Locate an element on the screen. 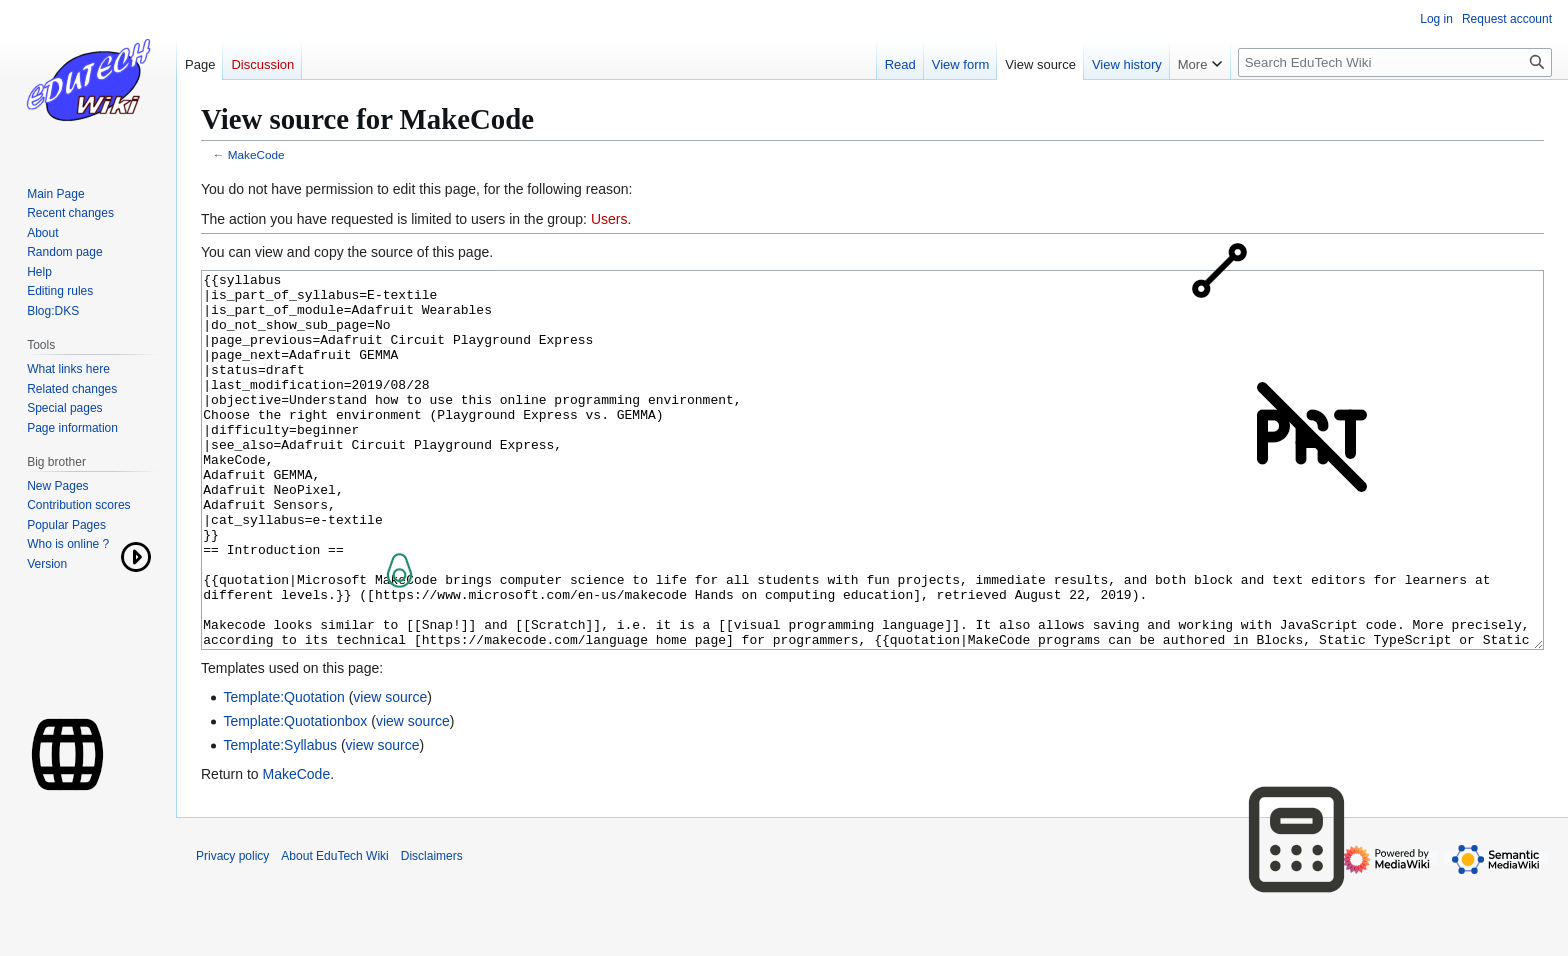 This screenshot has width=1568, height=956. indicates healthy or vegetarian food options is located at coordinates (399, 570).